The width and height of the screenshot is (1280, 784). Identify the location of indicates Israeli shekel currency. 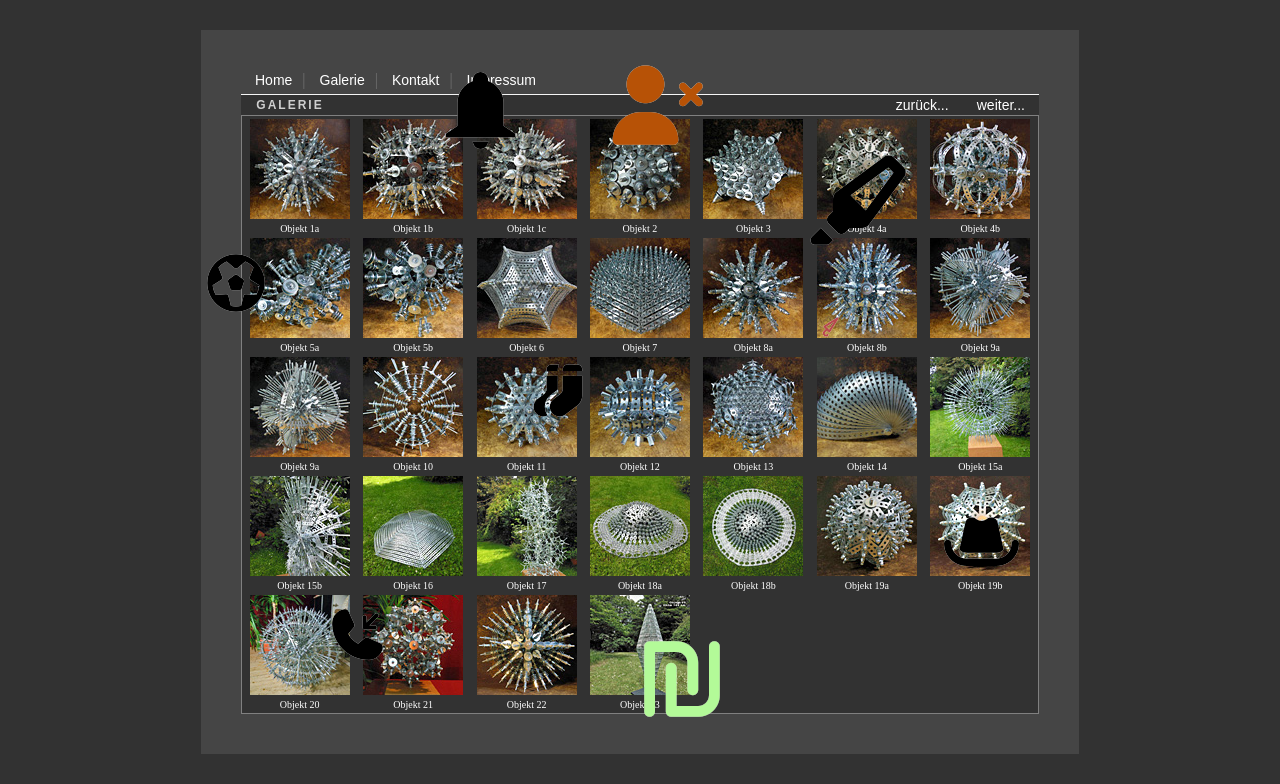
(682, 679).